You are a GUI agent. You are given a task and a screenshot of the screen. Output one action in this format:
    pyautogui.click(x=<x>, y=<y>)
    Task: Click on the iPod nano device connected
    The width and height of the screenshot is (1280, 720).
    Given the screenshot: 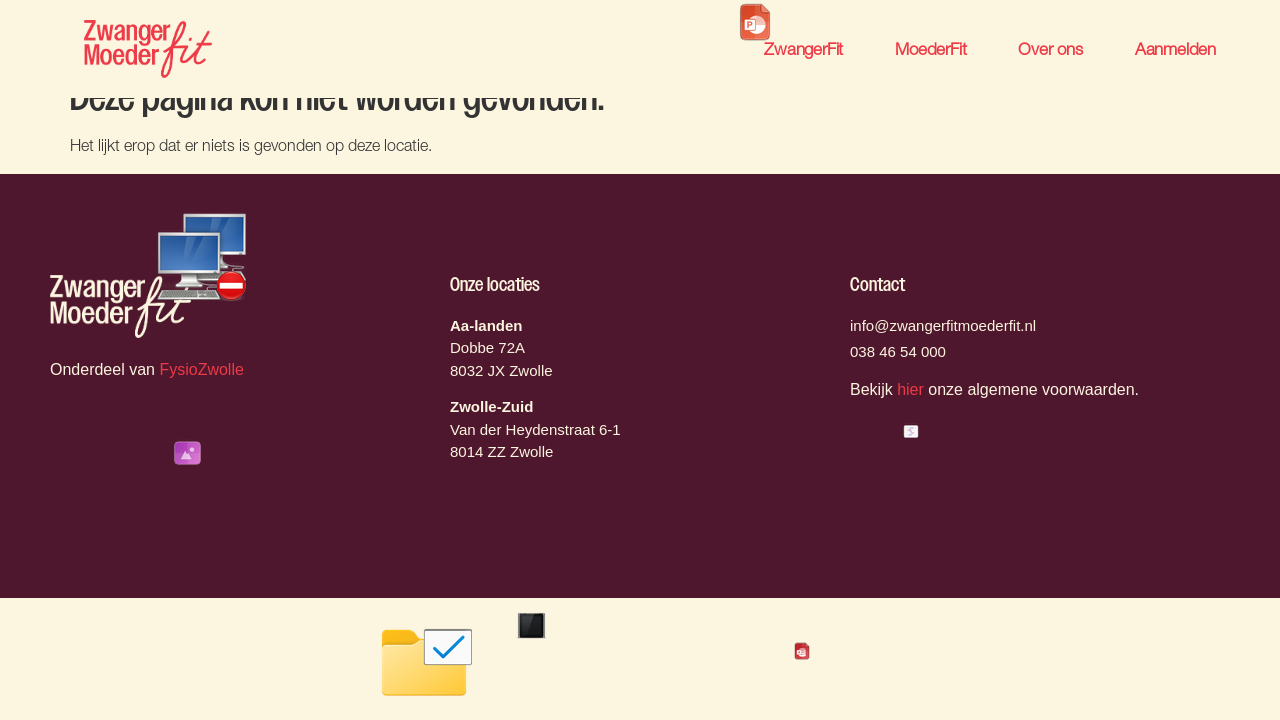 What is the action you would take?
    pyautogui.click(x=531, y=625)
    